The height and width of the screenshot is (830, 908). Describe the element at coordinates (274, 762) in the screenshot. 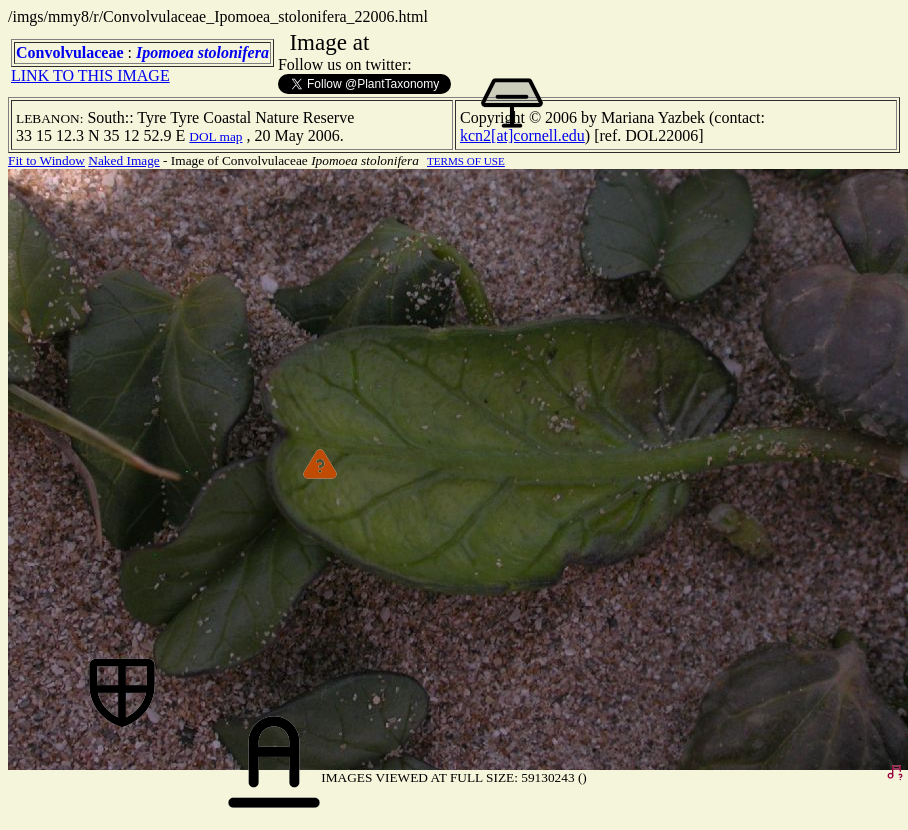

I see `set text baseline alignment` at that location.